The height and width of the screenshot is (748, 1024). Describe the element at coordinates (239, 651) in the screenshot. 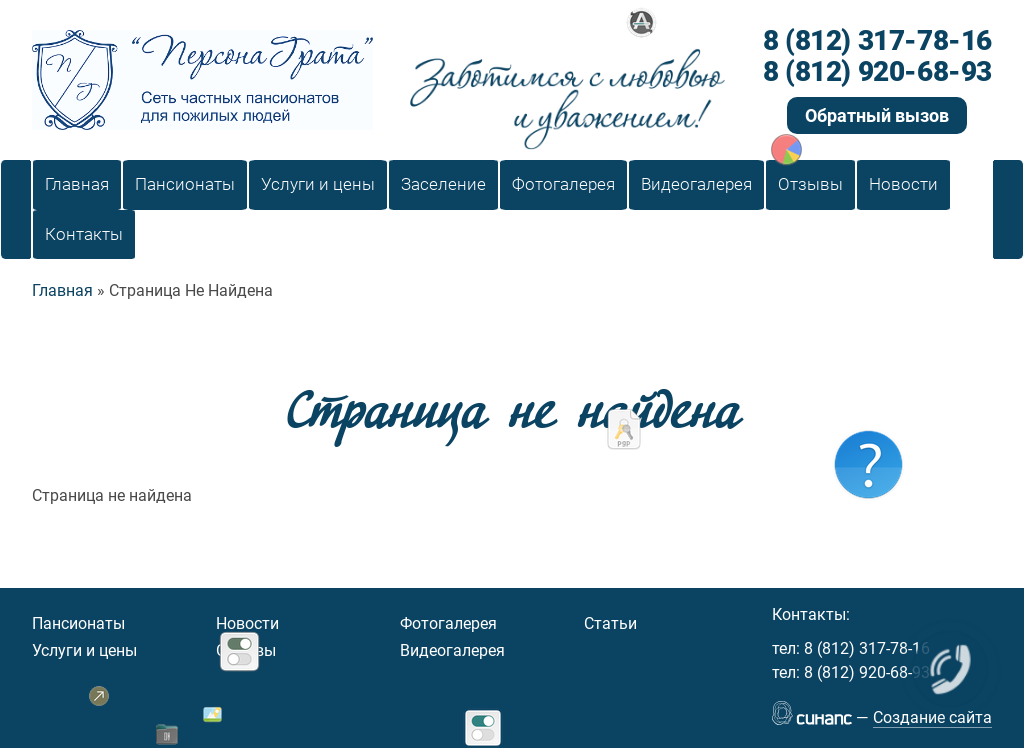

I see `open gnome tweaks settings` at that location.